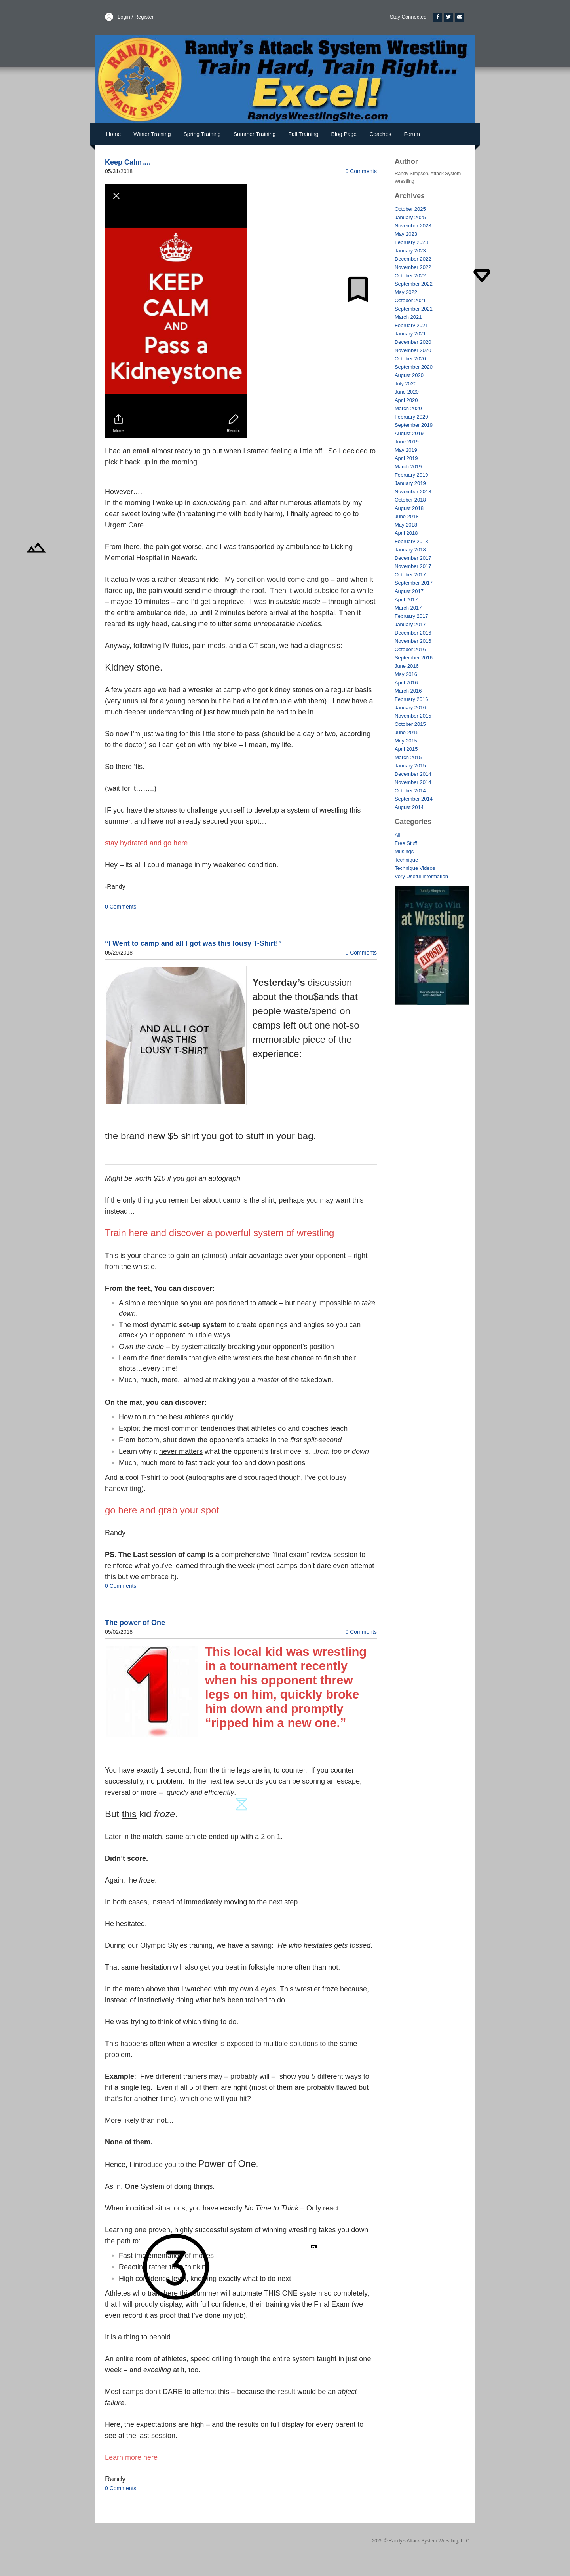  What do you see at coordinates (482, 275) in the screenshot?
I see `expand dropdown menu` at bounding box center [482, 275].